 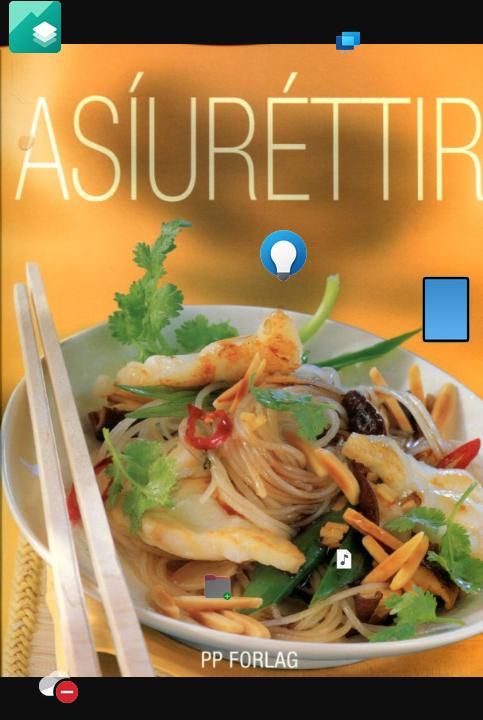 What do you see at coordinates (283, 255) in the screenshot?
I see `open the tips app for helpful hints and tutorials` at bounding box center [283, 255].